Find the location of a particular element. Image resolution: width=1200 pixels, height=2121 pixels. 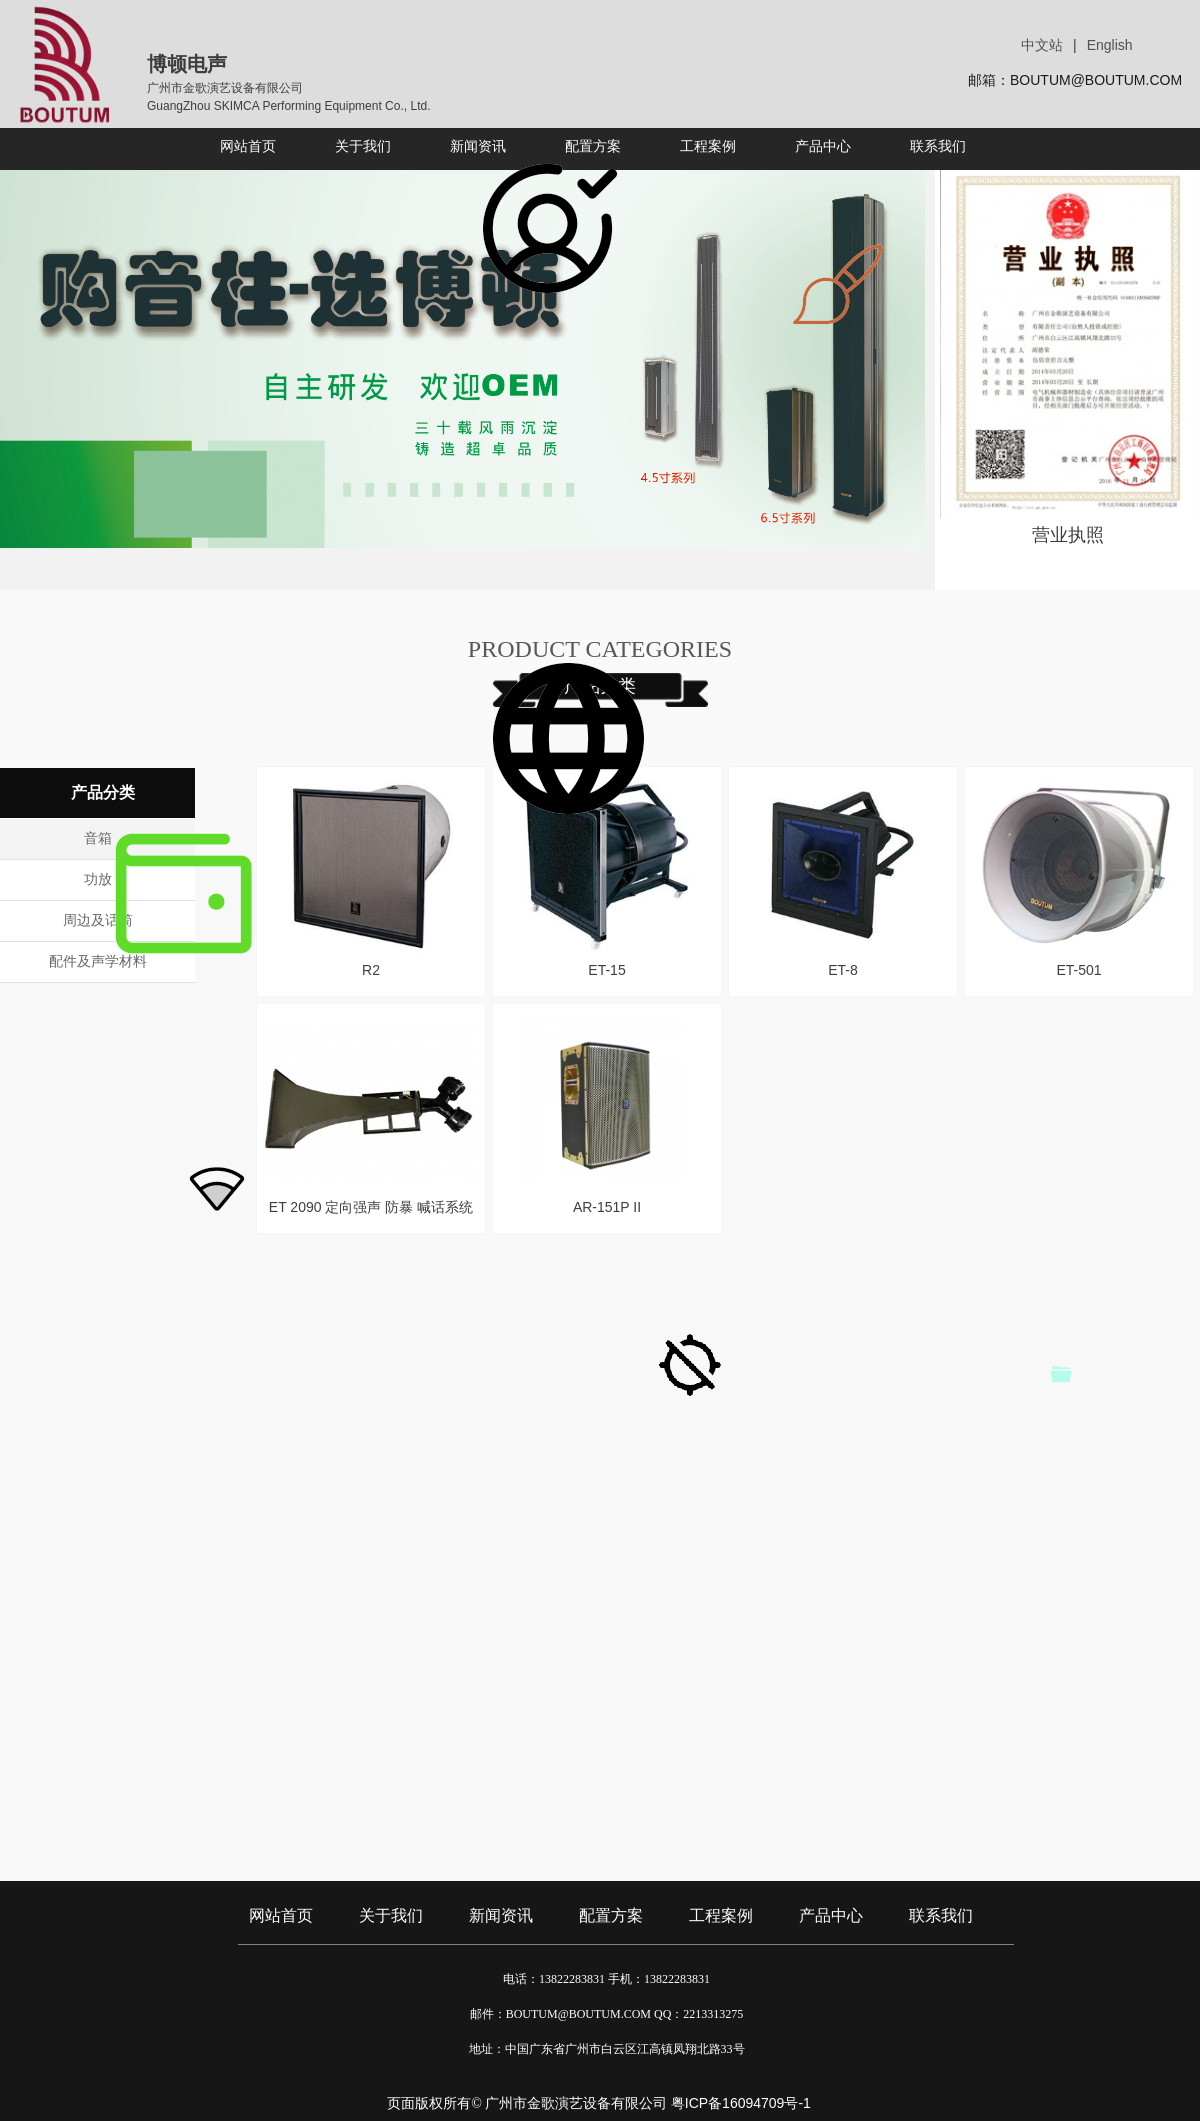

access your wallet or payment methods is located at coordinates (181, 899).